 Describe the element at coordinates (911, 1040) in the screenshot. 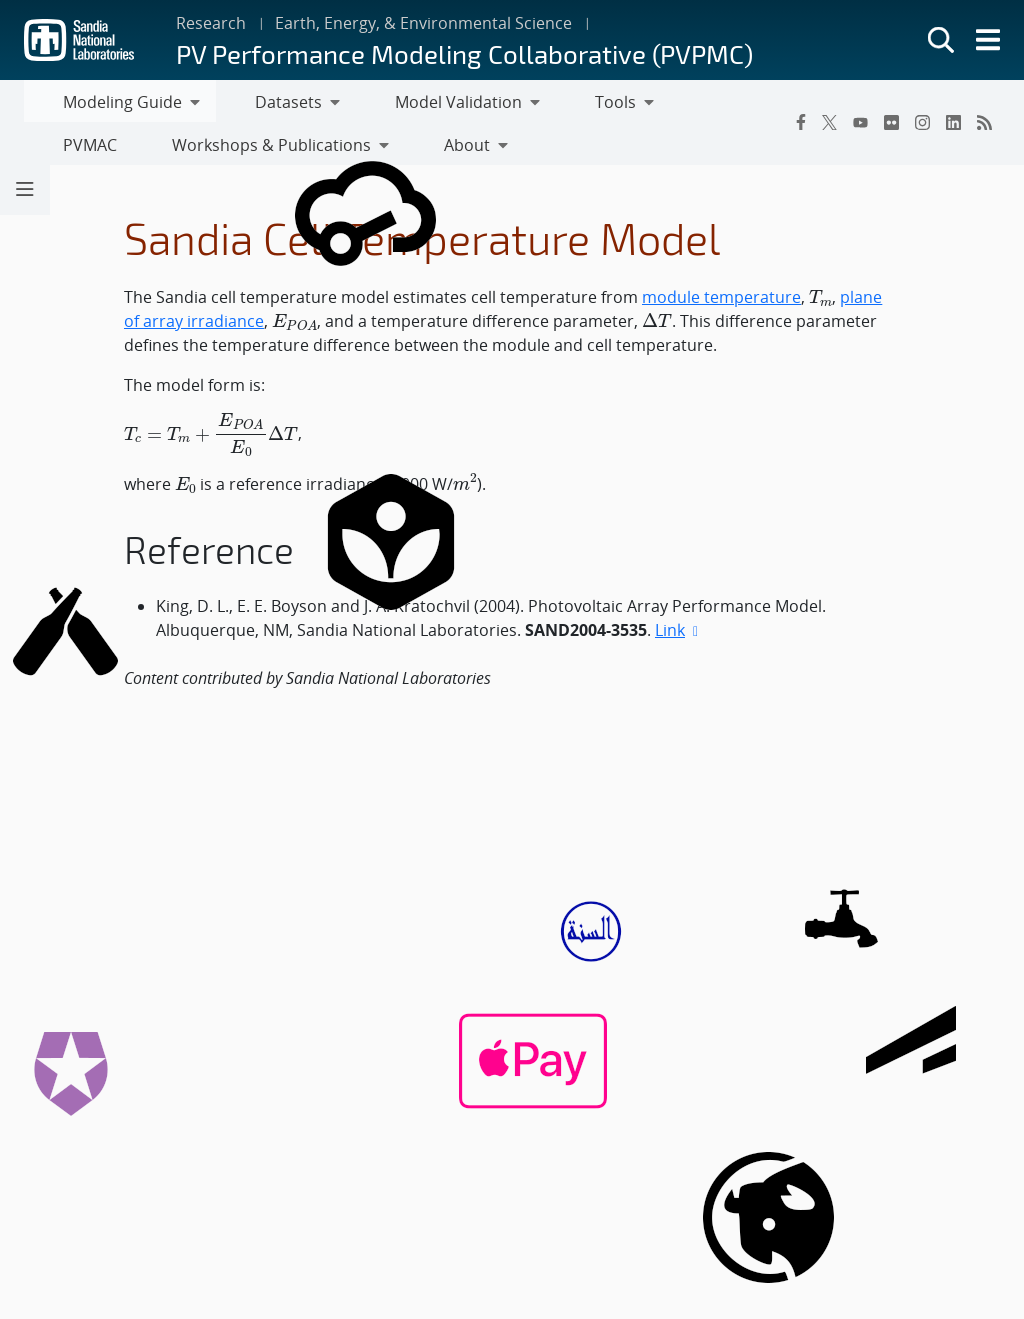

I see `APM Terminals company logo` at that location.